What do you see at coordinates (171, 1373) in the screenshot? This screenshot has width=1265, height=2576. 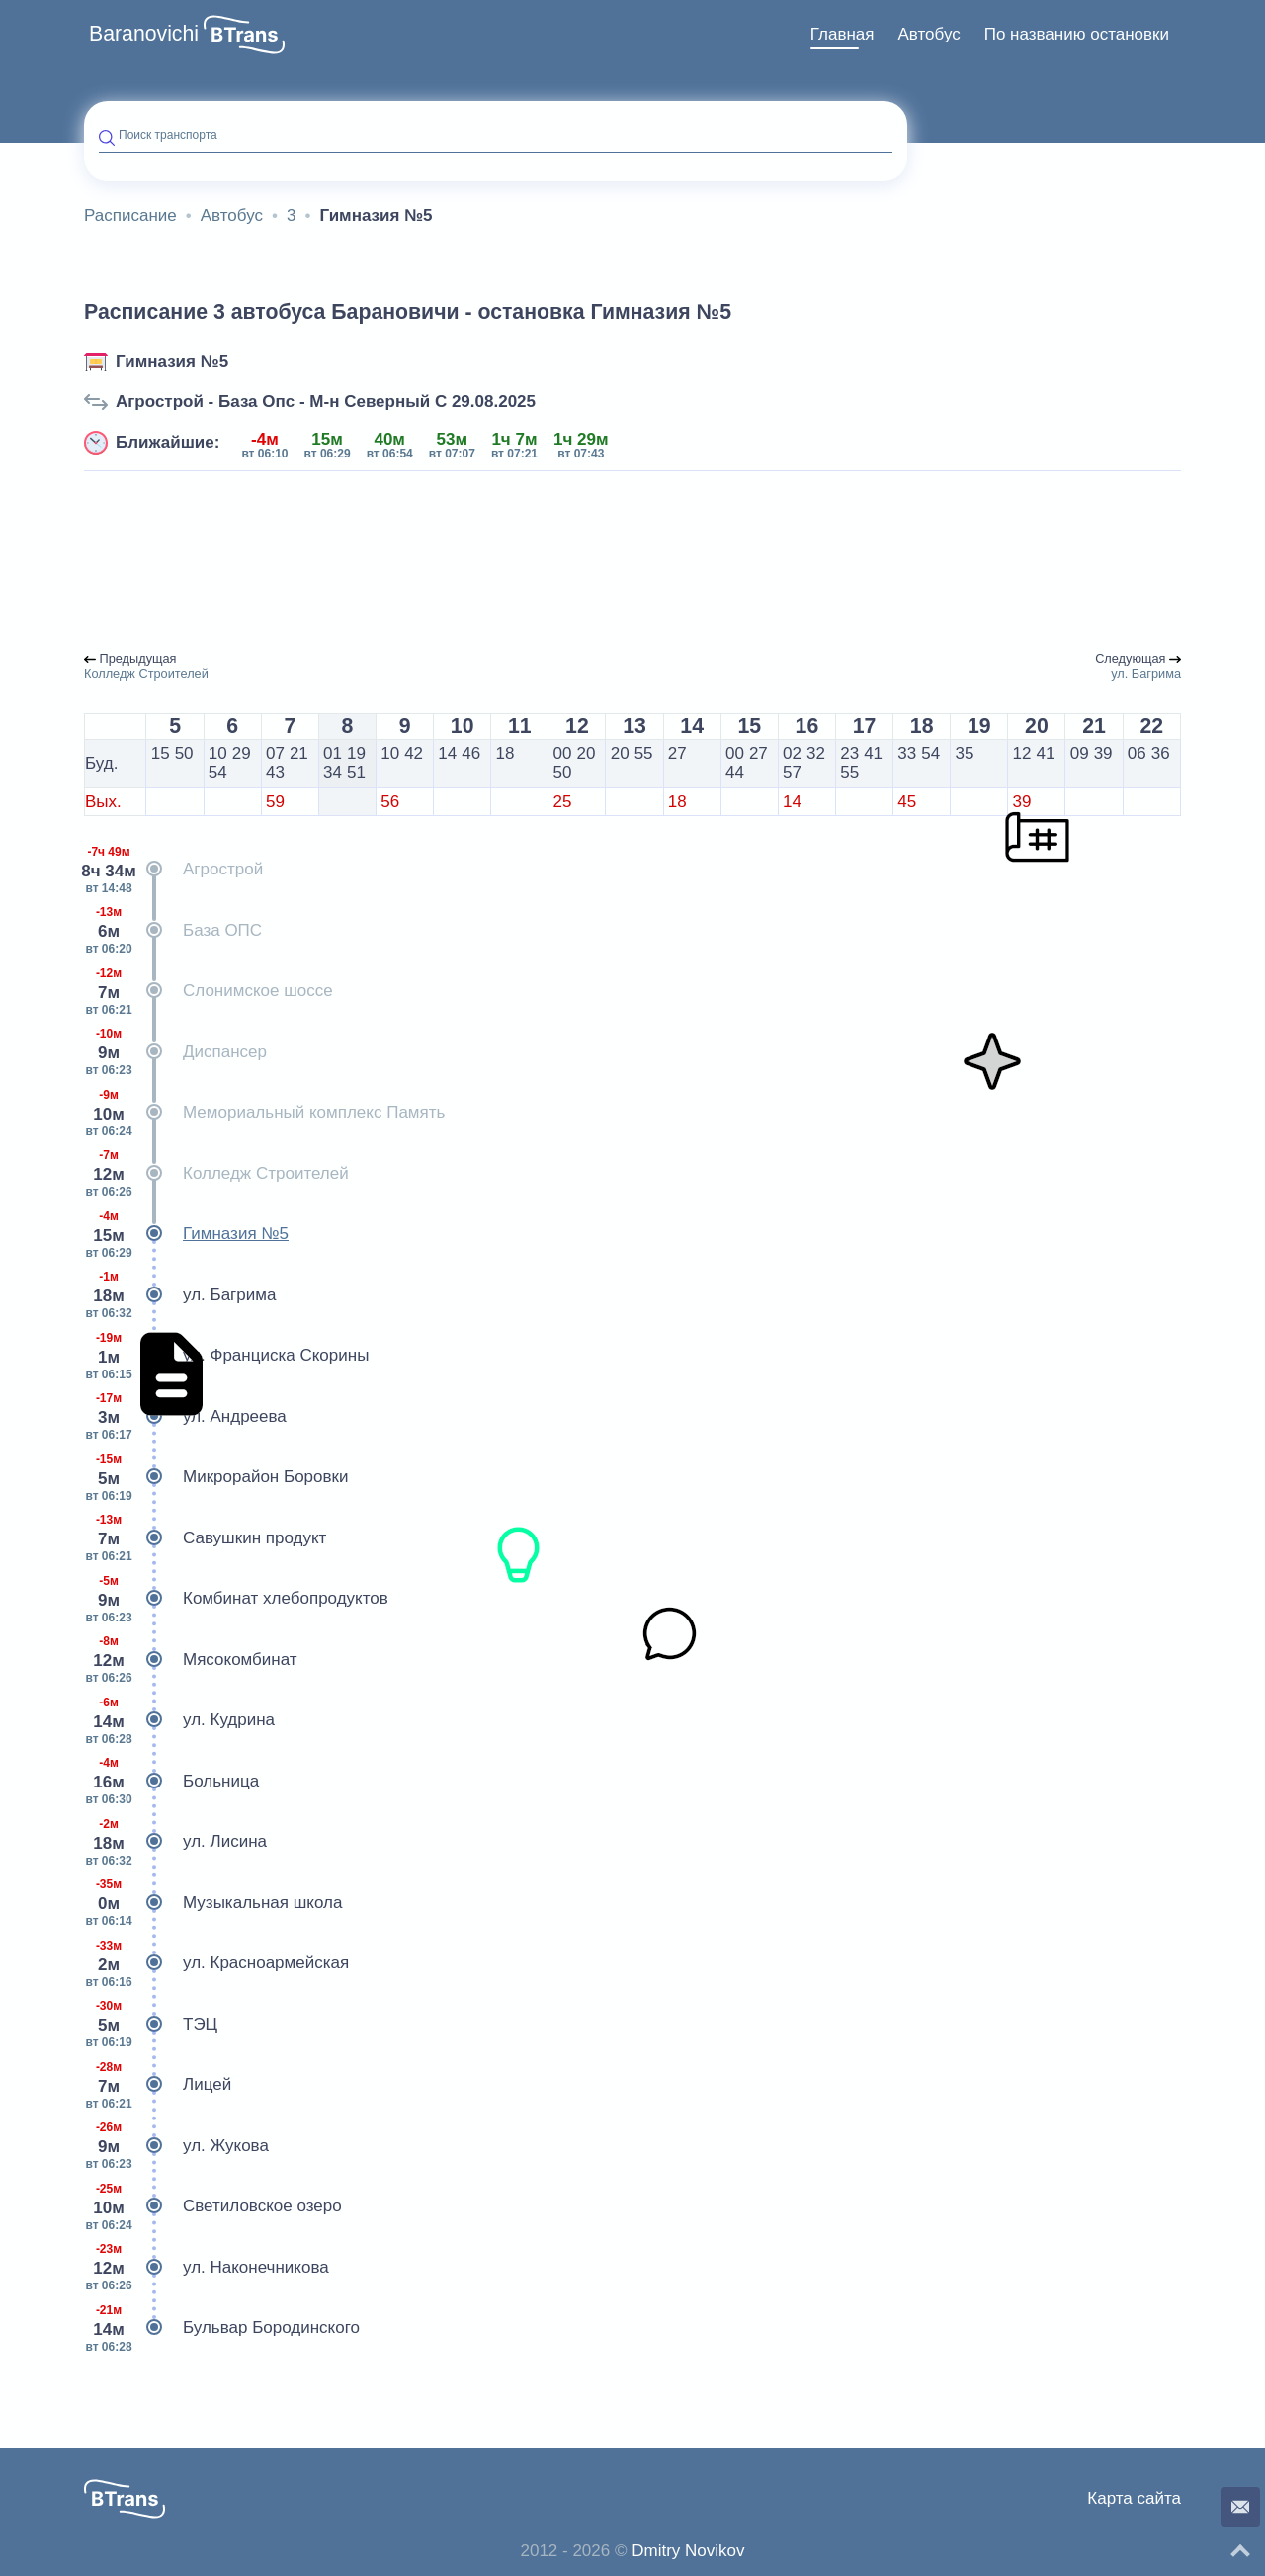 I see `view document details` at bounding box center [171, 1373].